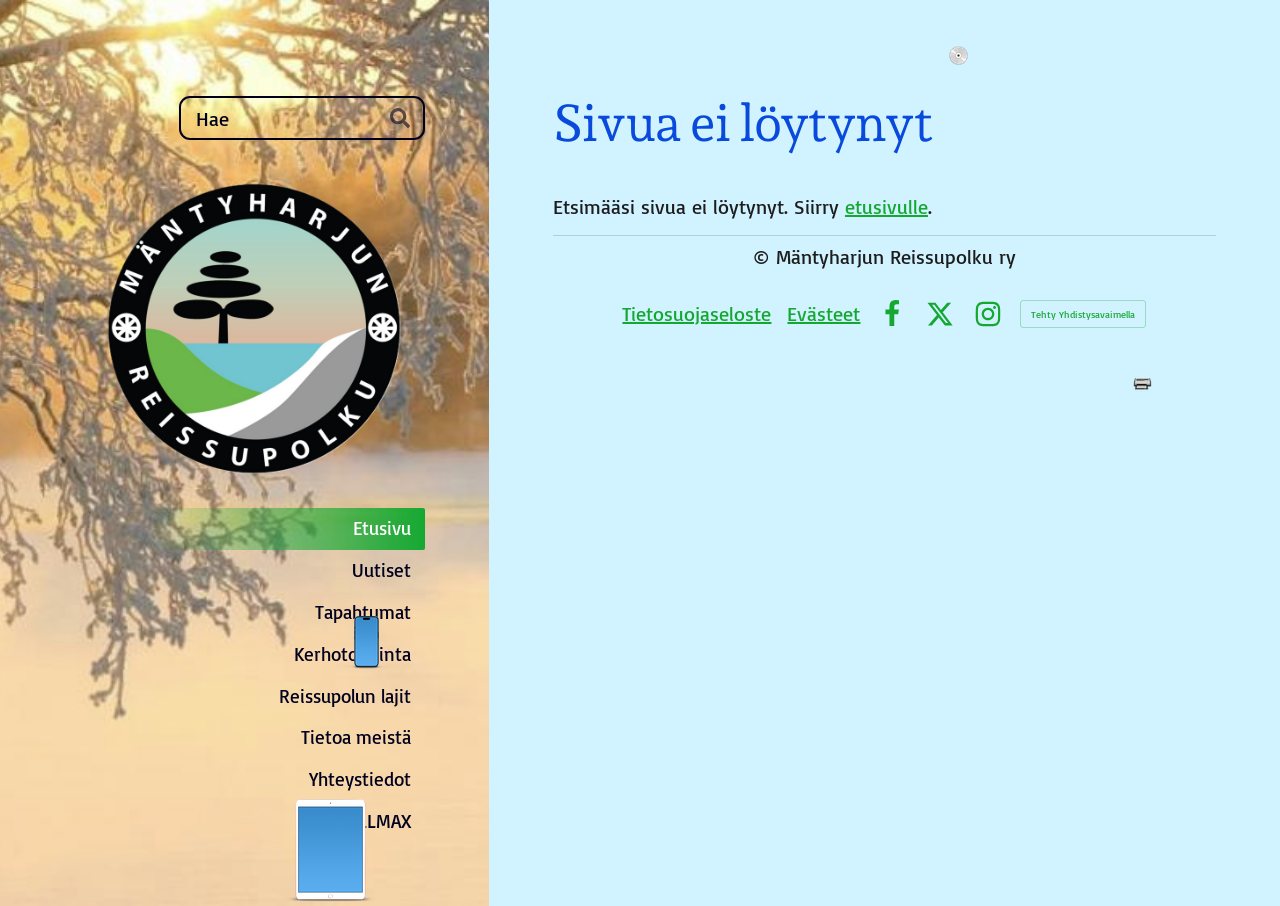 This screenshot has height=906, width=1280. I want to click on connected iPad Pro device, so click(330, 850).